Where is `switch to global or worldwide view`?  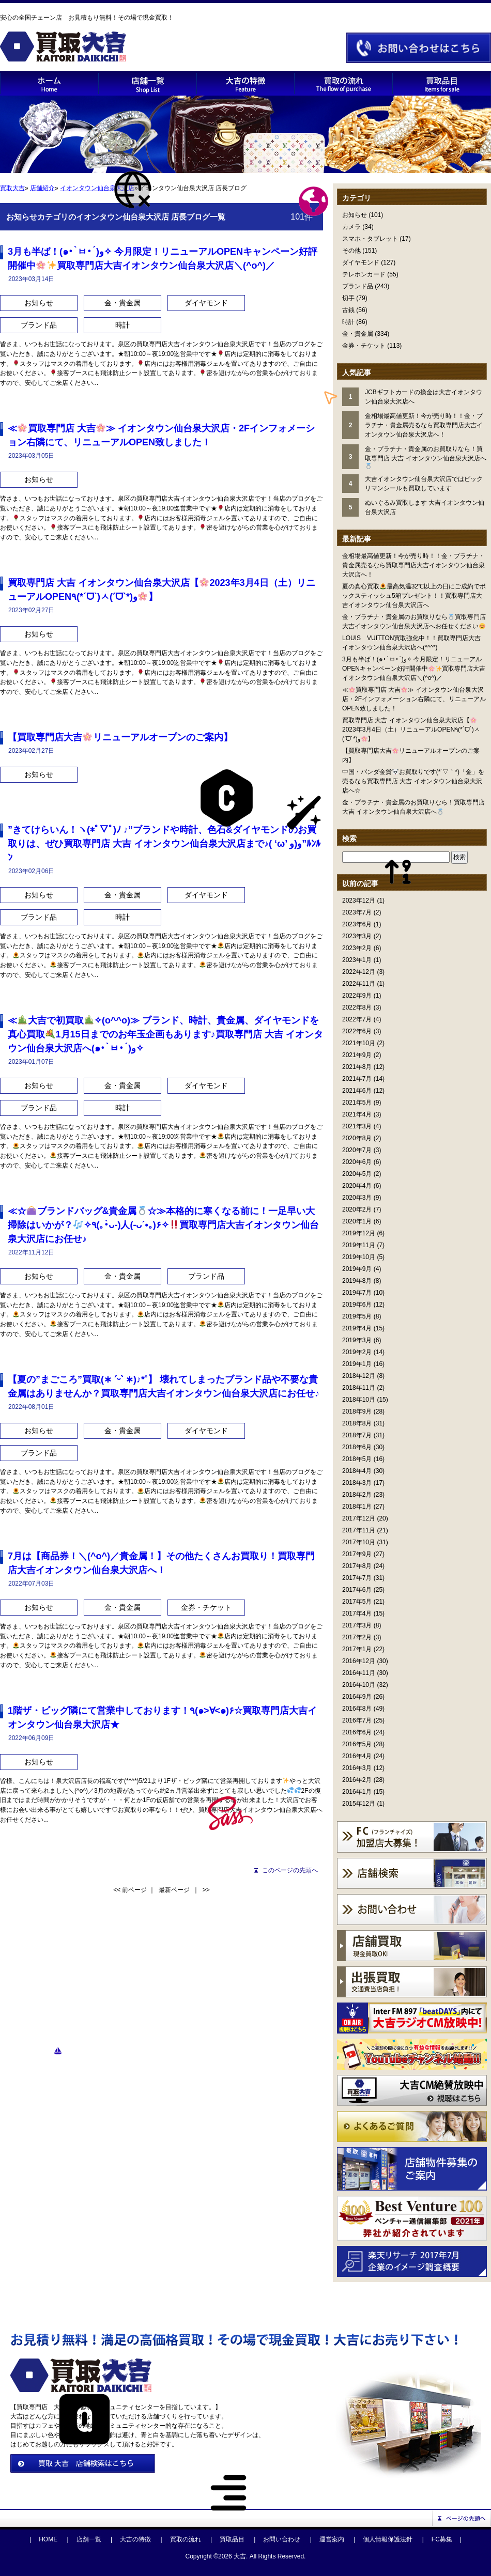
switch to global or worldwide view is located at coordinates (313, 201).